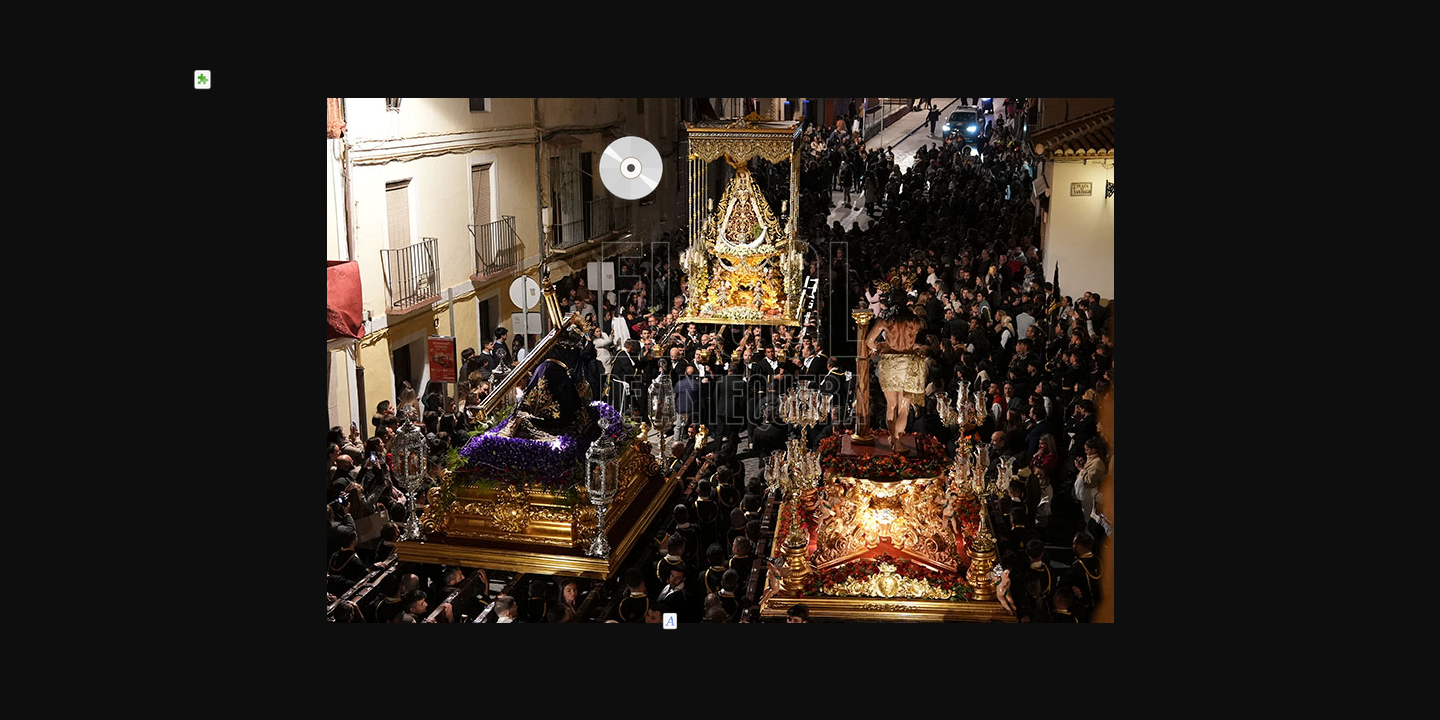 The image size is (1440, 720). I want to click on open a font file, so click(670, 621).